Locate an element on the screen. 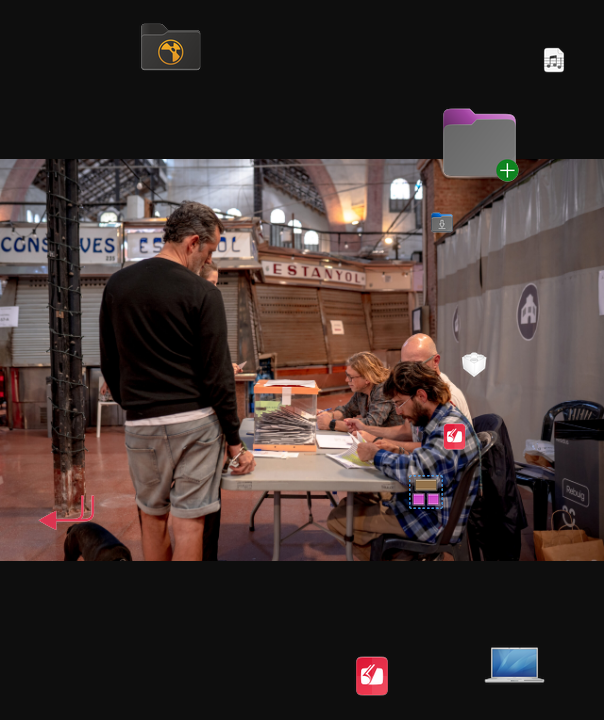  a melody or music audio file is located at coordinates (554, 60).